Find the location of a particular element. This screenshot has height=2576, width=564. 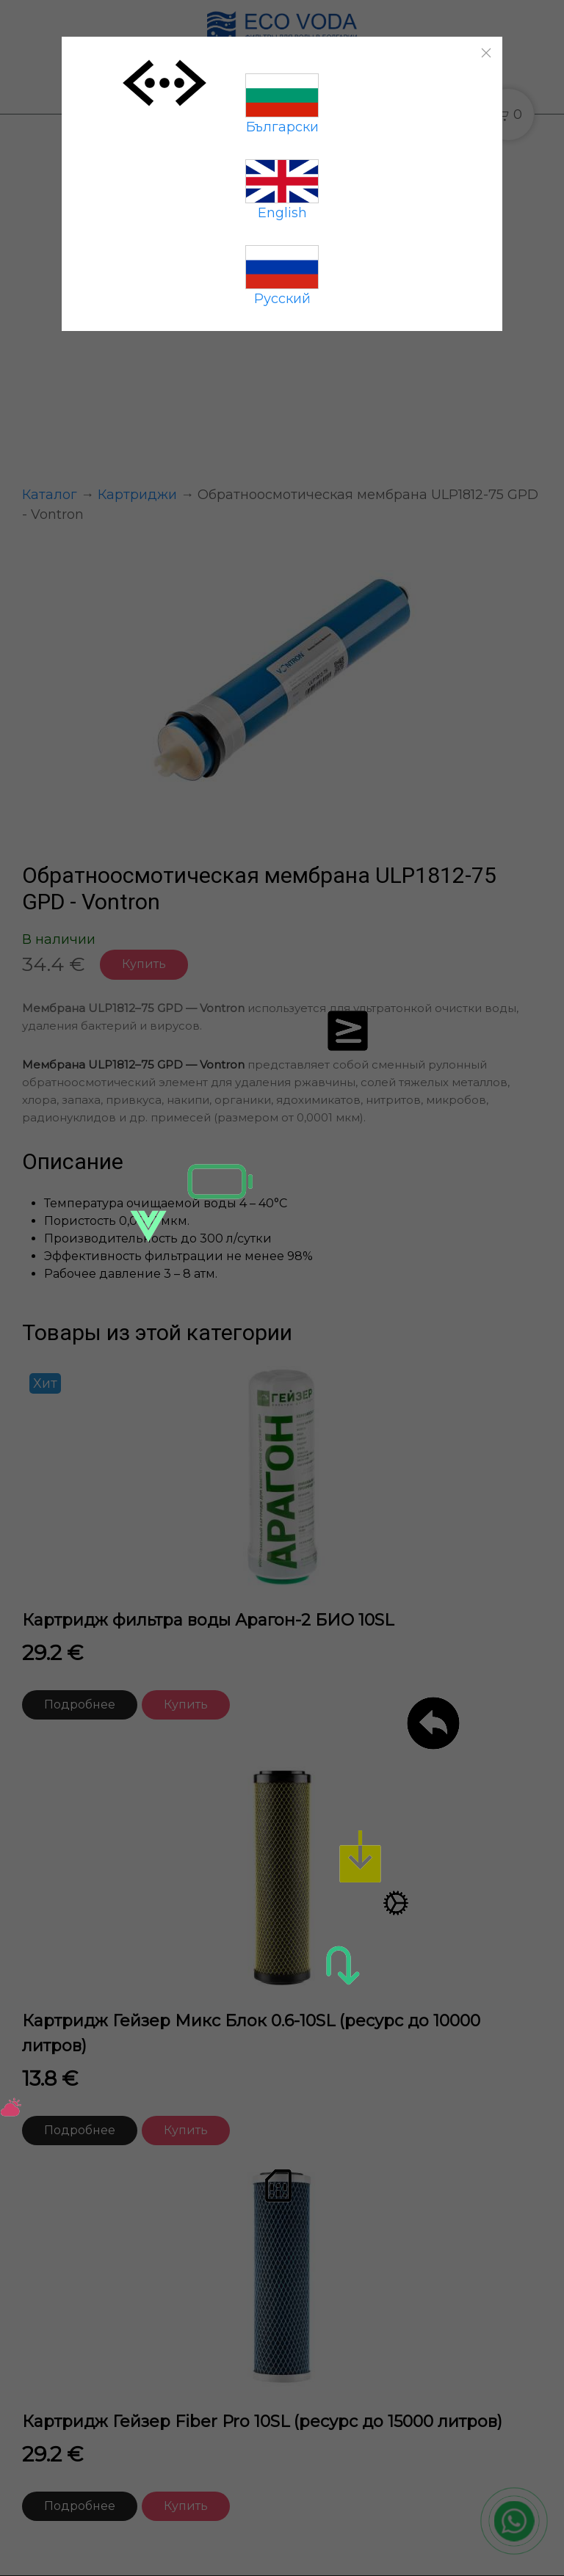

manage sim card settings is located at coordinates (278, 2186).